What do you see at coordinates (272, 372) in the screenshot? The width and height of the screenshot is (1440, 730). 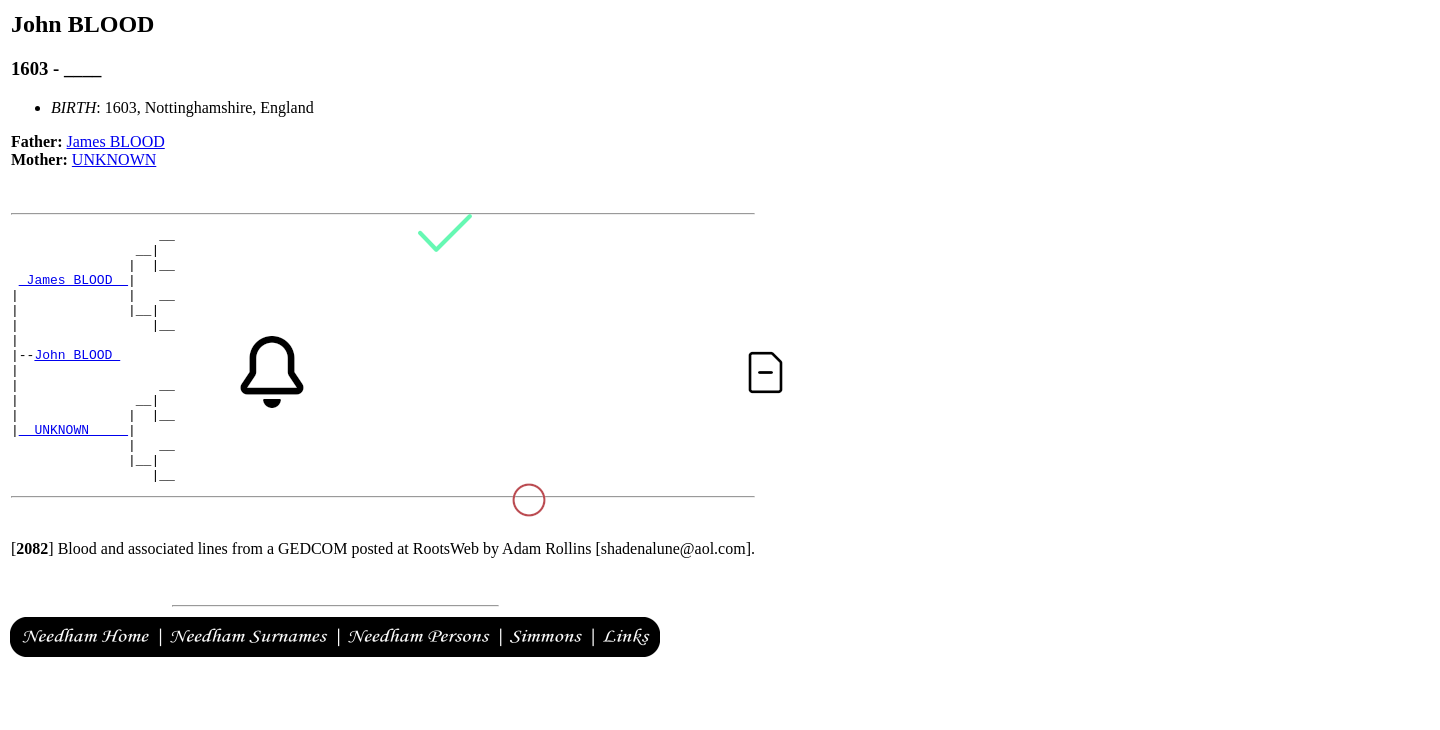 I see `view notifications` at bounding box center [272, 372].